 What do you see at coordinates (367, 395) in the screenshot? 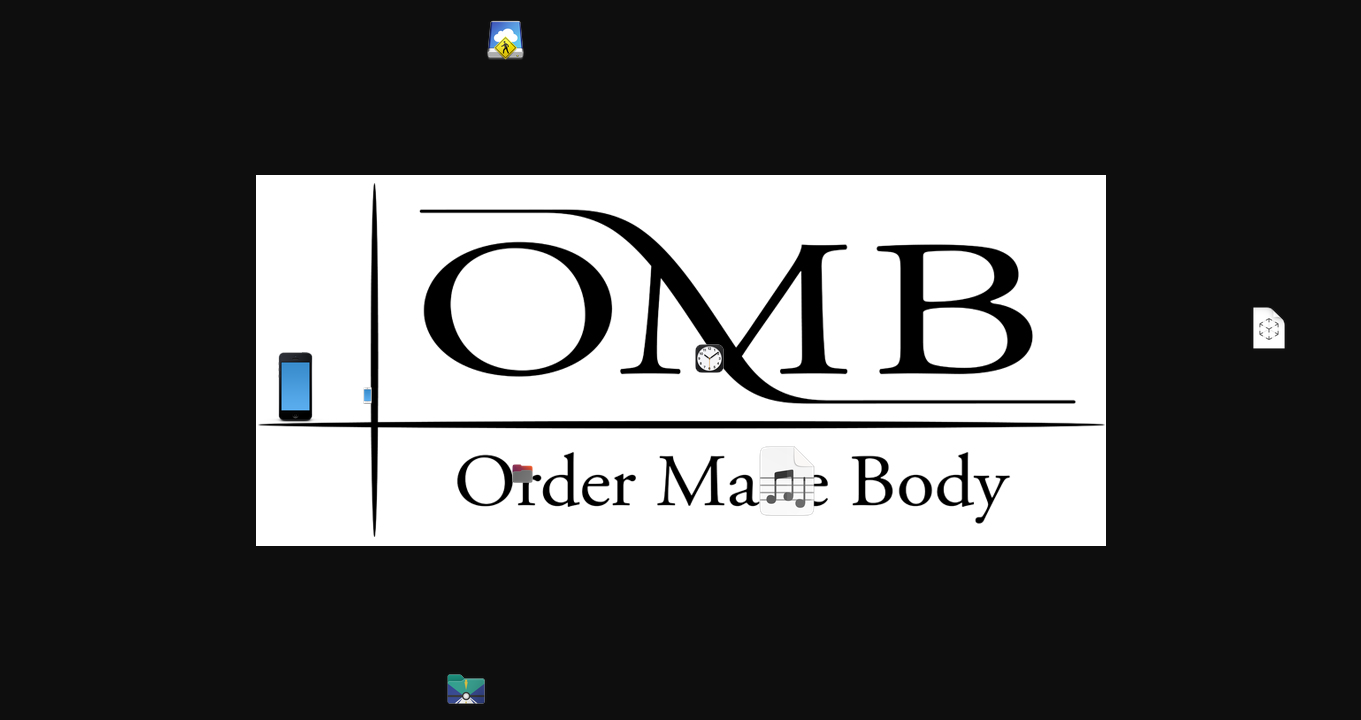
I see `connect or sync an iPhone device` at bounding box center [367, 395].